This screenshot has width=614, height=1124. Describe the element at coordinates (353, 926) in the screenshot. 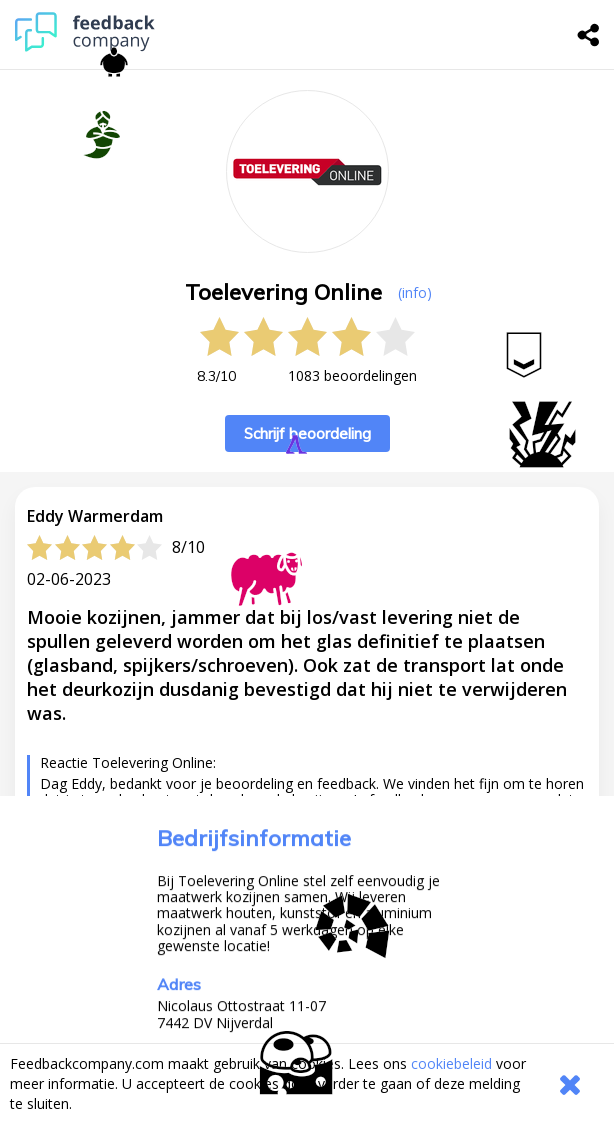

I see `decorative shell or fossil collectible item` at that location.